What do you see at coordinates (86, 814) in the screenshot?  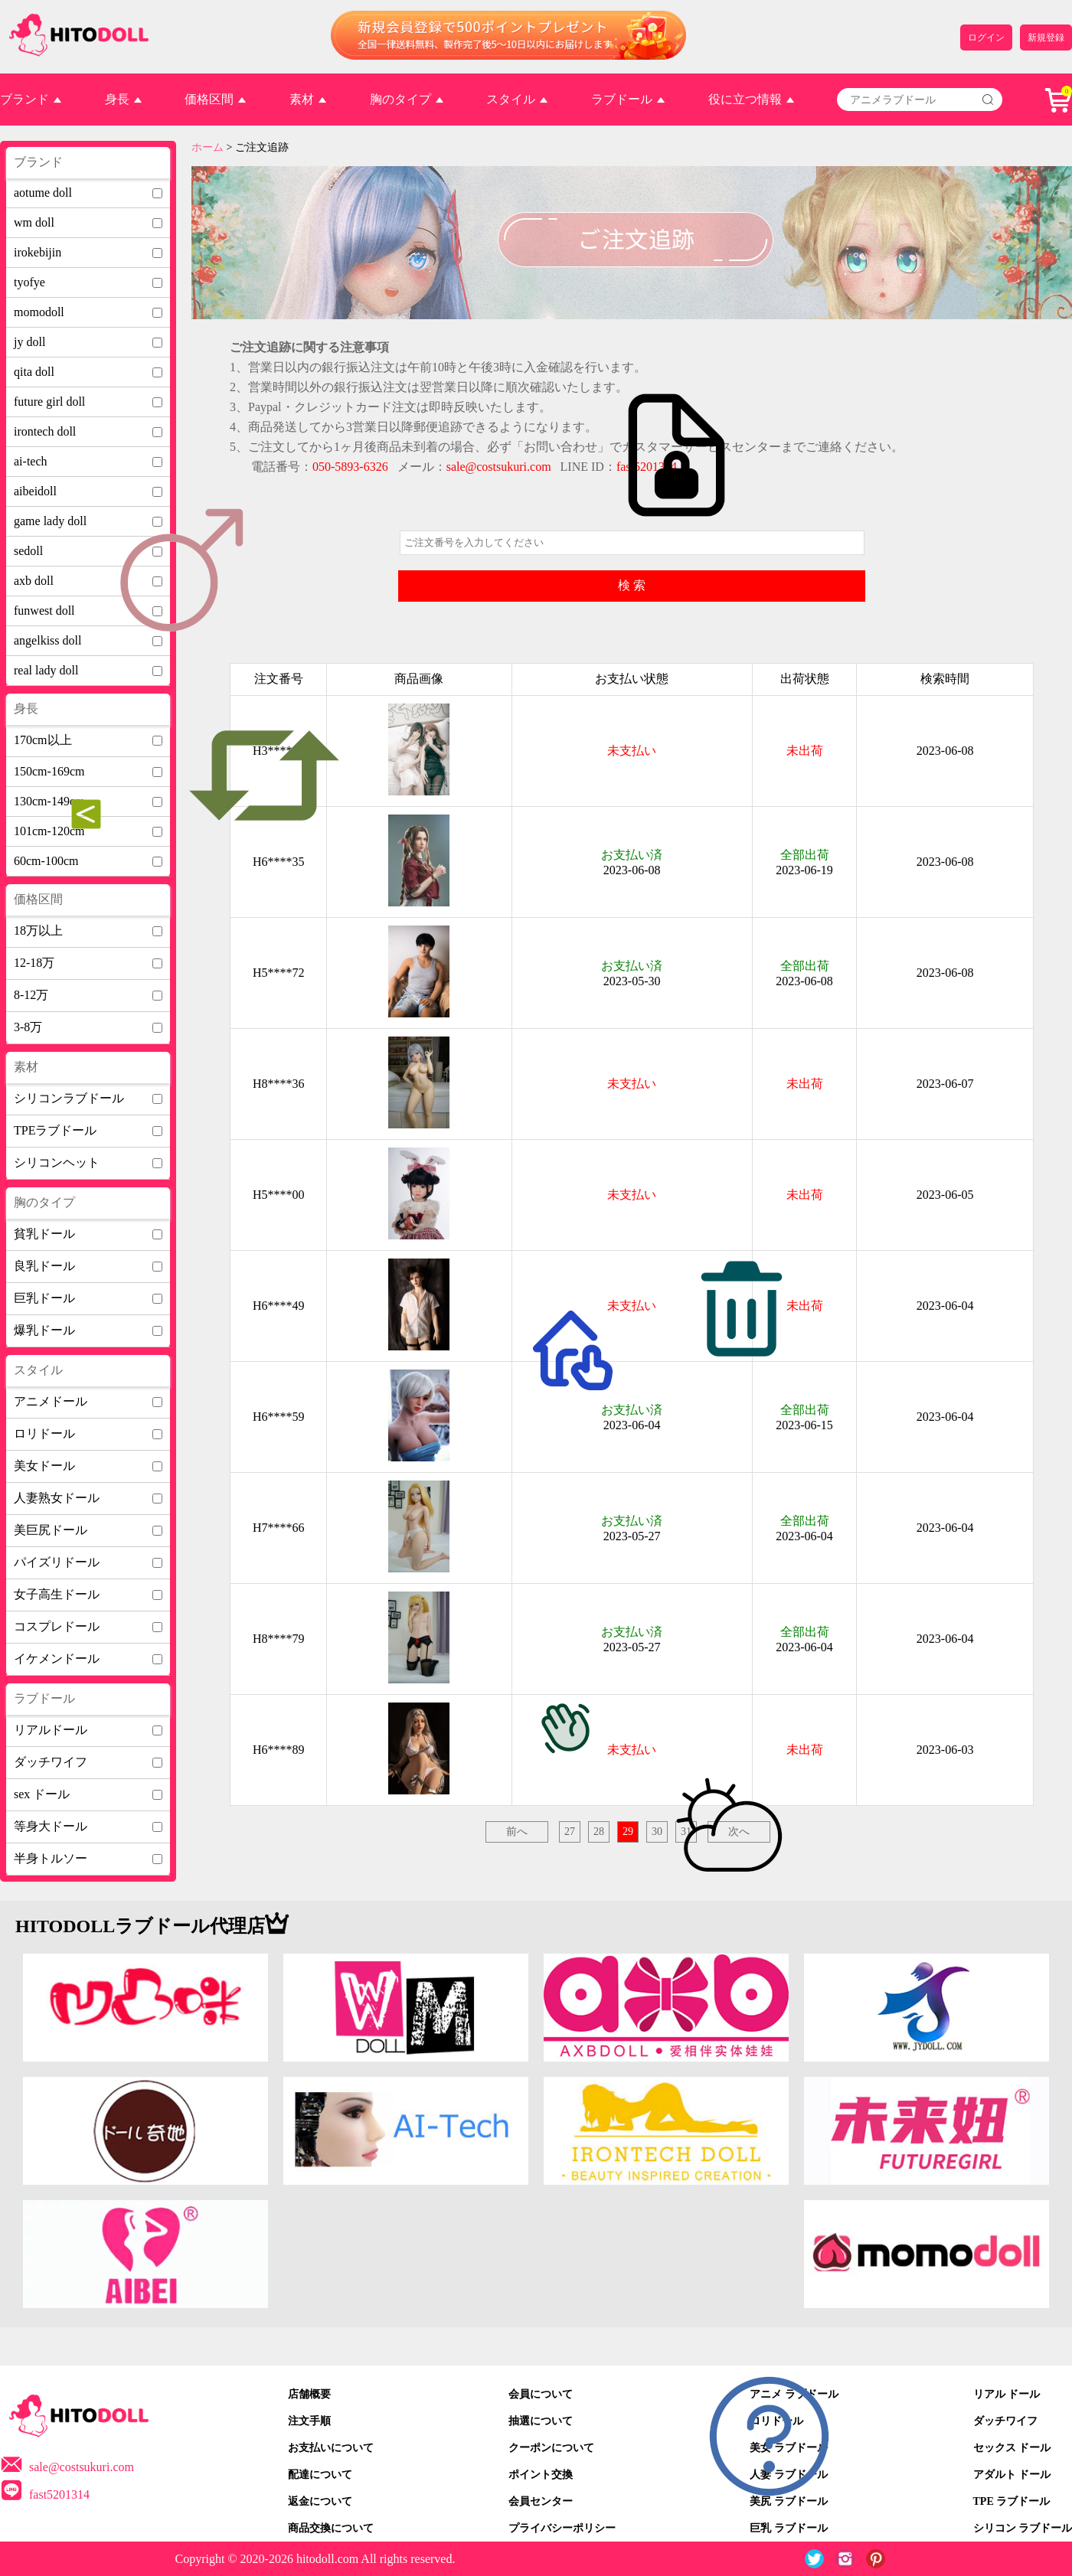 I see `navigate to previous item or page` at bounding box center [86, 814].